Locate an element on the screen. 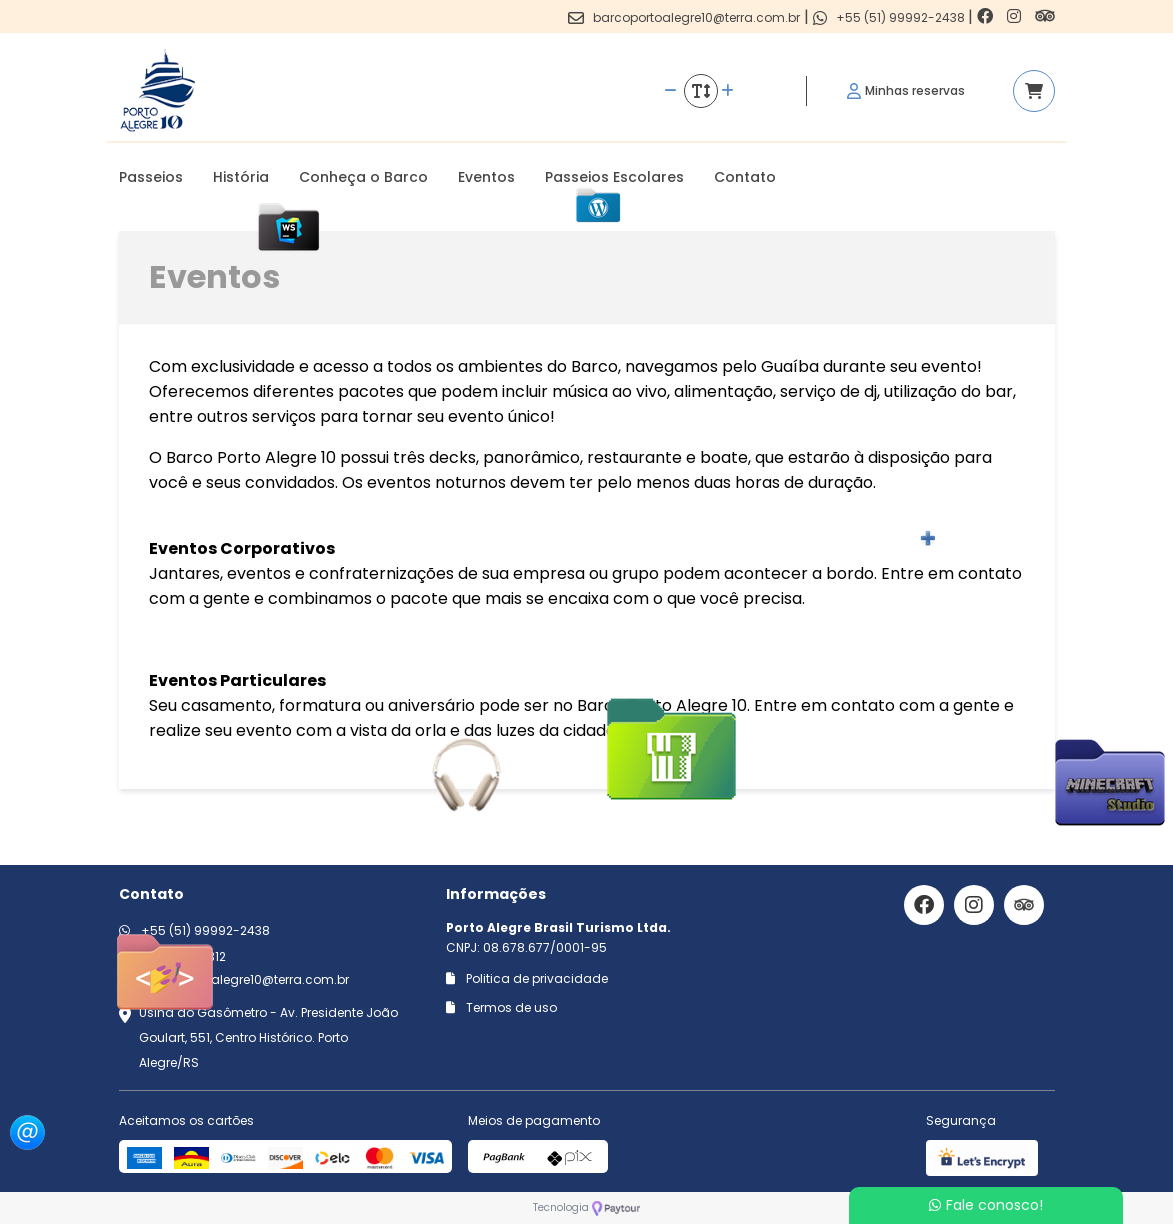 The width and height of the screenshot is (1173, 1224). open your GameJolt games folder is located at coordinates (671, 752).